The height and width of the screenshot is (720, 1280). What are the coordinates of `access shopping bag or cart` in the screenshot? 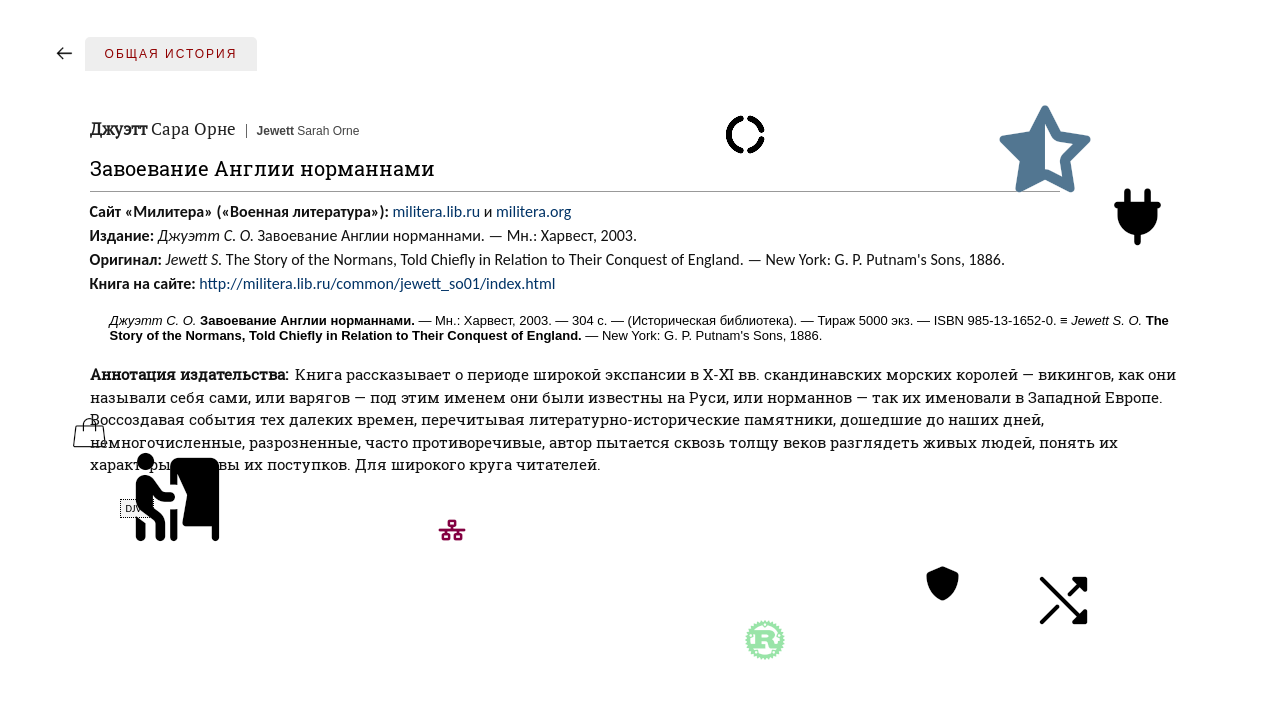 It's located at (89, 434).